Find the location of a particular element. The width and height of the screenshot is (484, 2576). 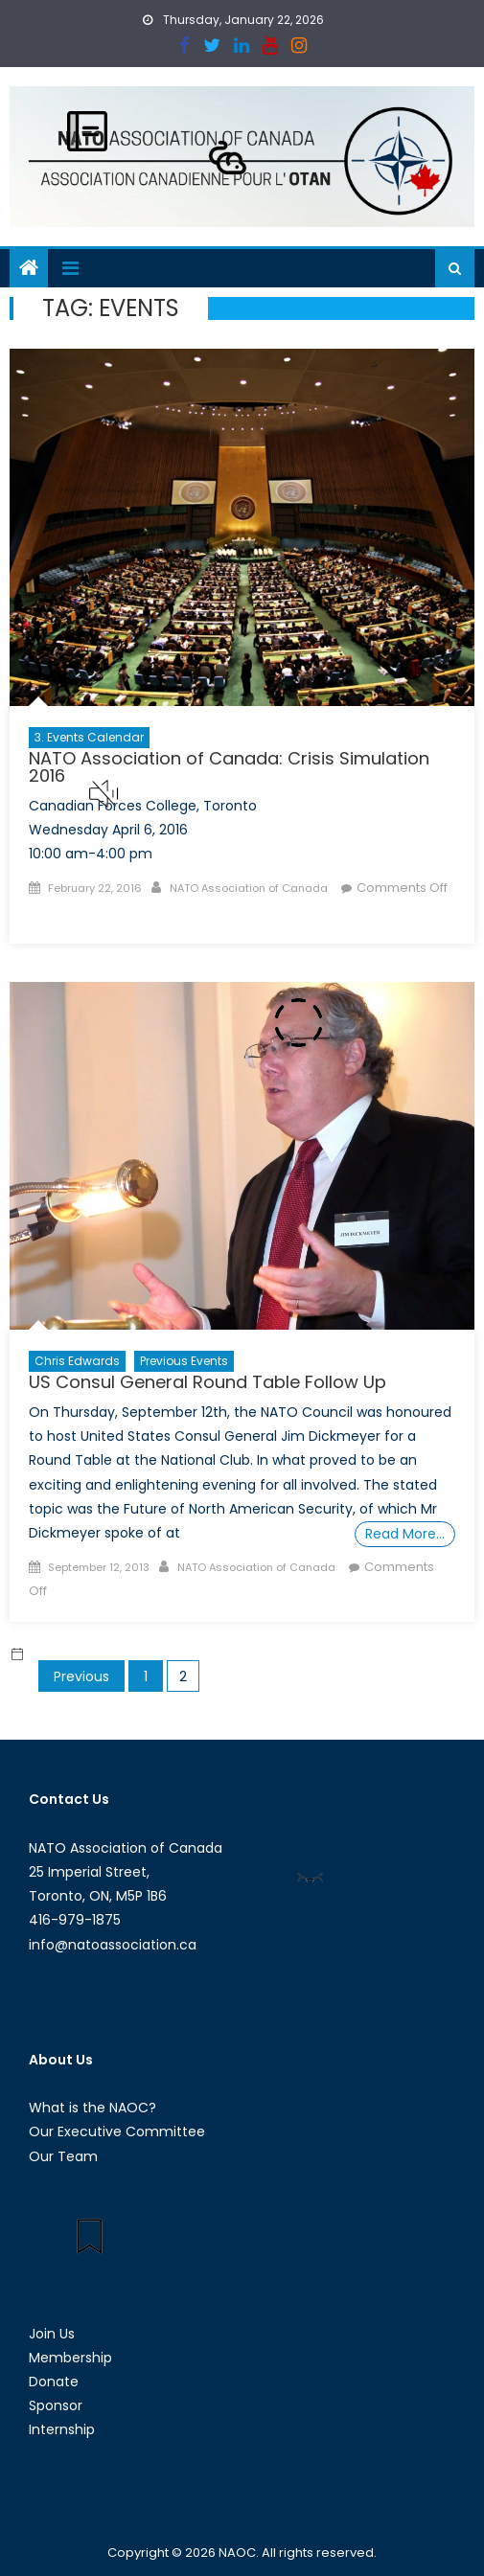

indicates loading or processing in progress is located at coordinates (298, 1022).